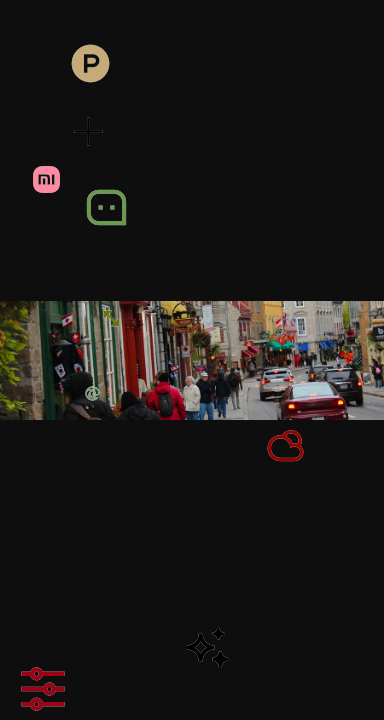  I want to click on xiaomi brand logo, so click(46, 179).